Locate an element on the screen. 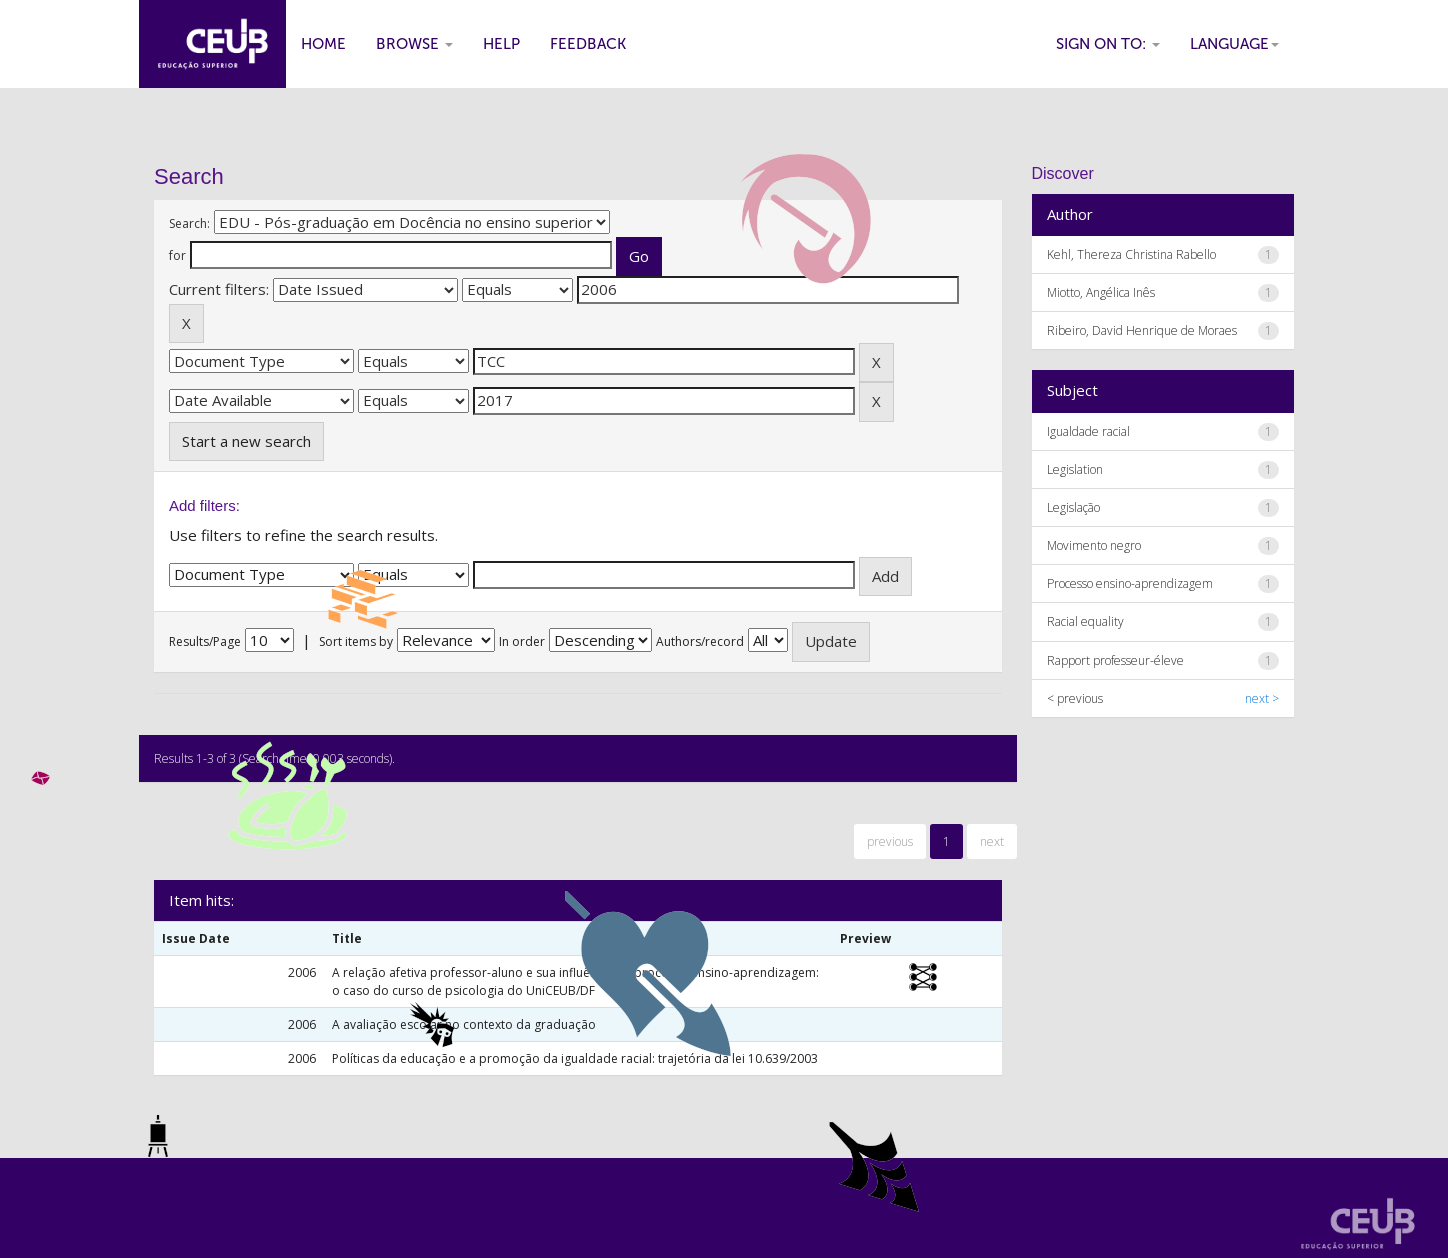 Image resolution: width=1448 pixels, height=1258 pixels. launch projectile weapon in game is located at coordinates (874, 1167).